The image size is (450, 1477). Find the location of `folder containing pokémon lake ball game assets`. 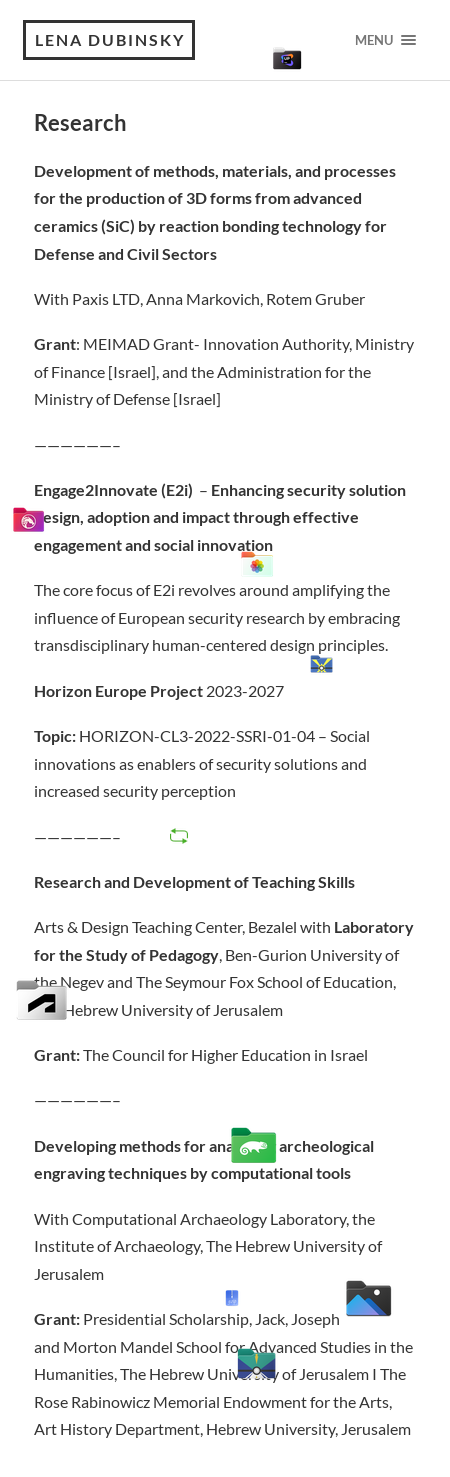

folder containing pokémon lake ball game assets is located at coordinates (256, 1364).